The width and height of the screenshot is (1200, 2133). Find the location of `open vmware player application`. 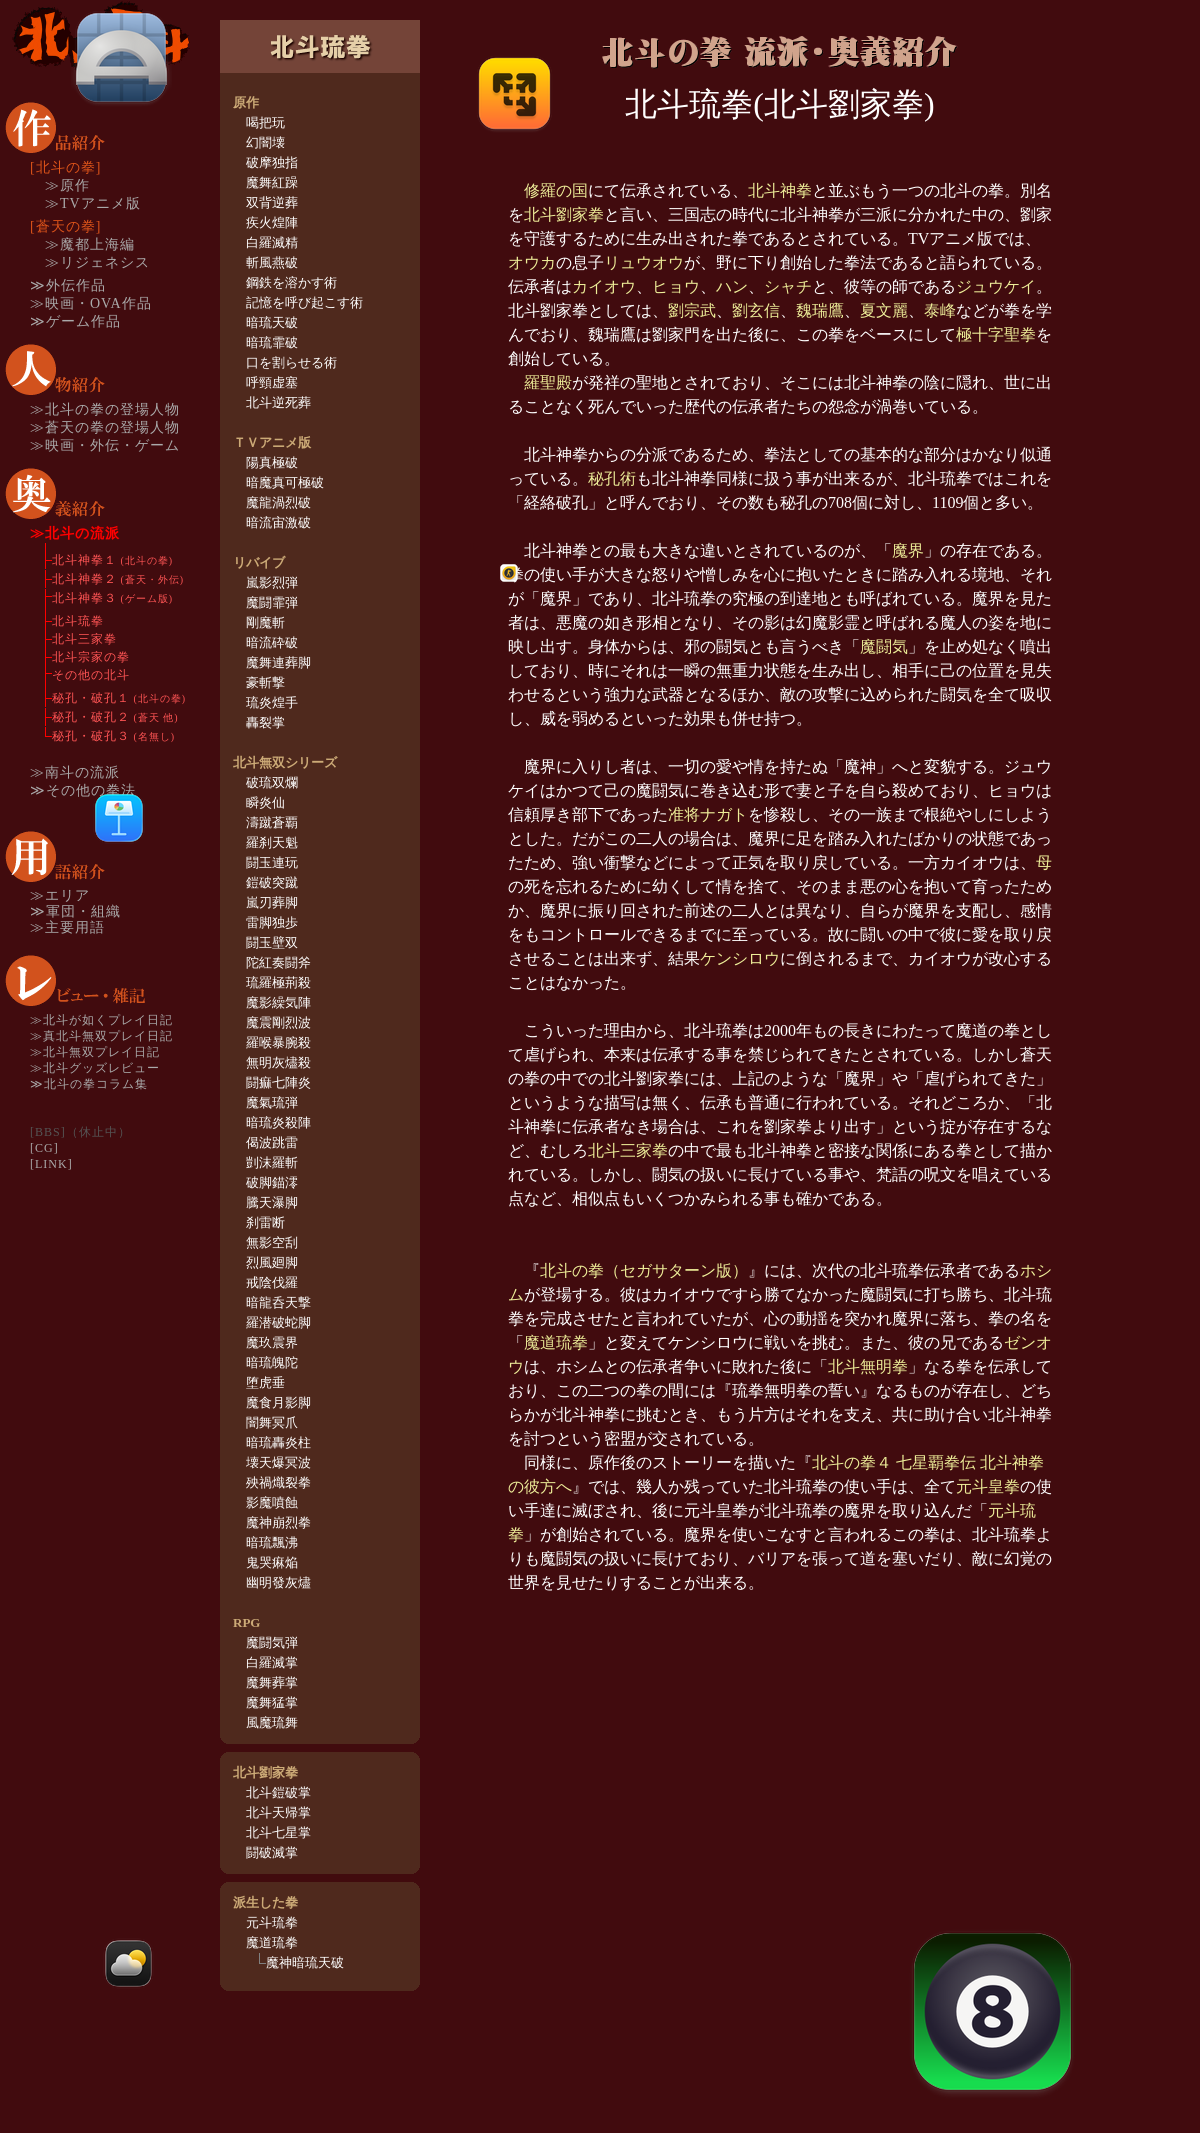

open vmware player application is located at coordinates (514, 93).